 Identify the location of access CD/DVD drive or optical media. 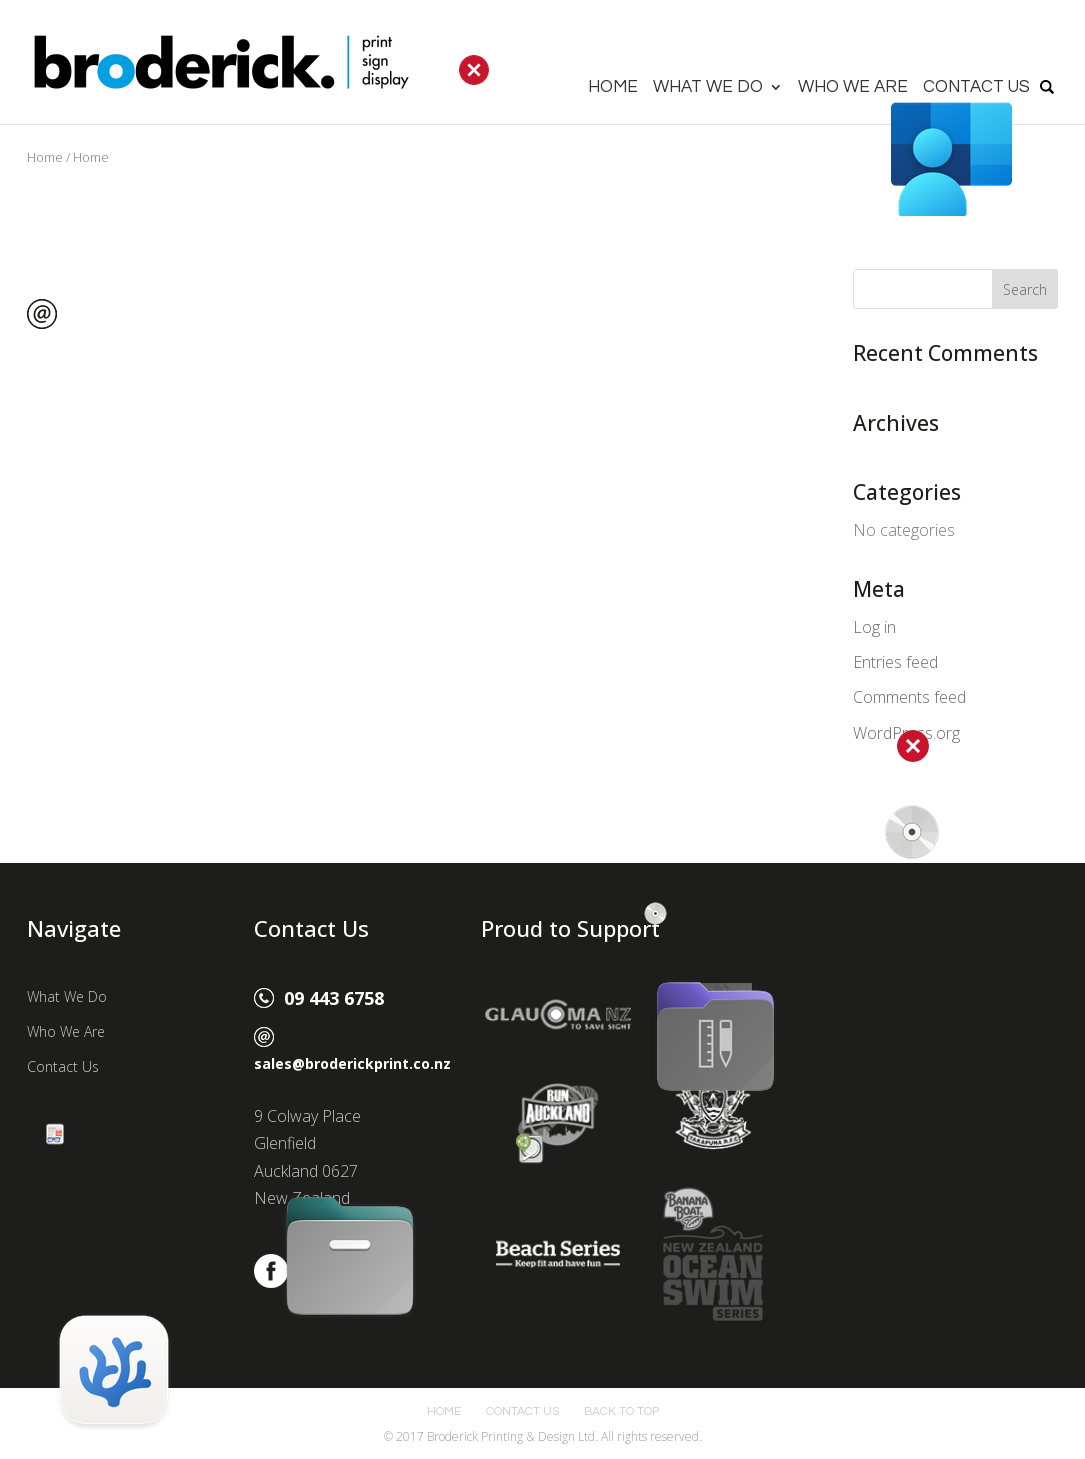
(912, 832).